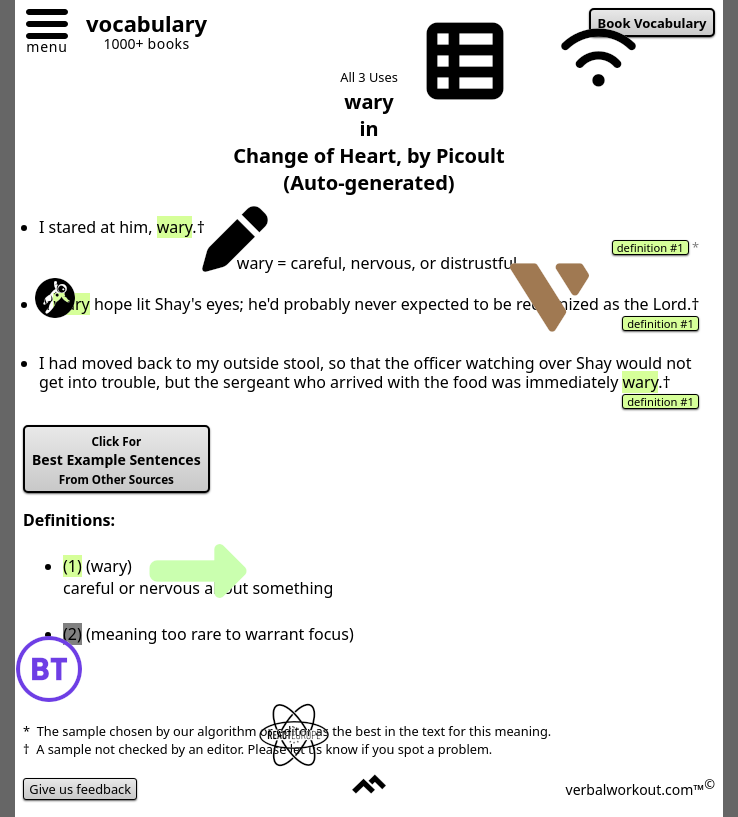 The width and height of the screenshot is (738, 817). Describe the element at coordinates (465, 61) in the screenshot. I see `switch to list view` at that location.